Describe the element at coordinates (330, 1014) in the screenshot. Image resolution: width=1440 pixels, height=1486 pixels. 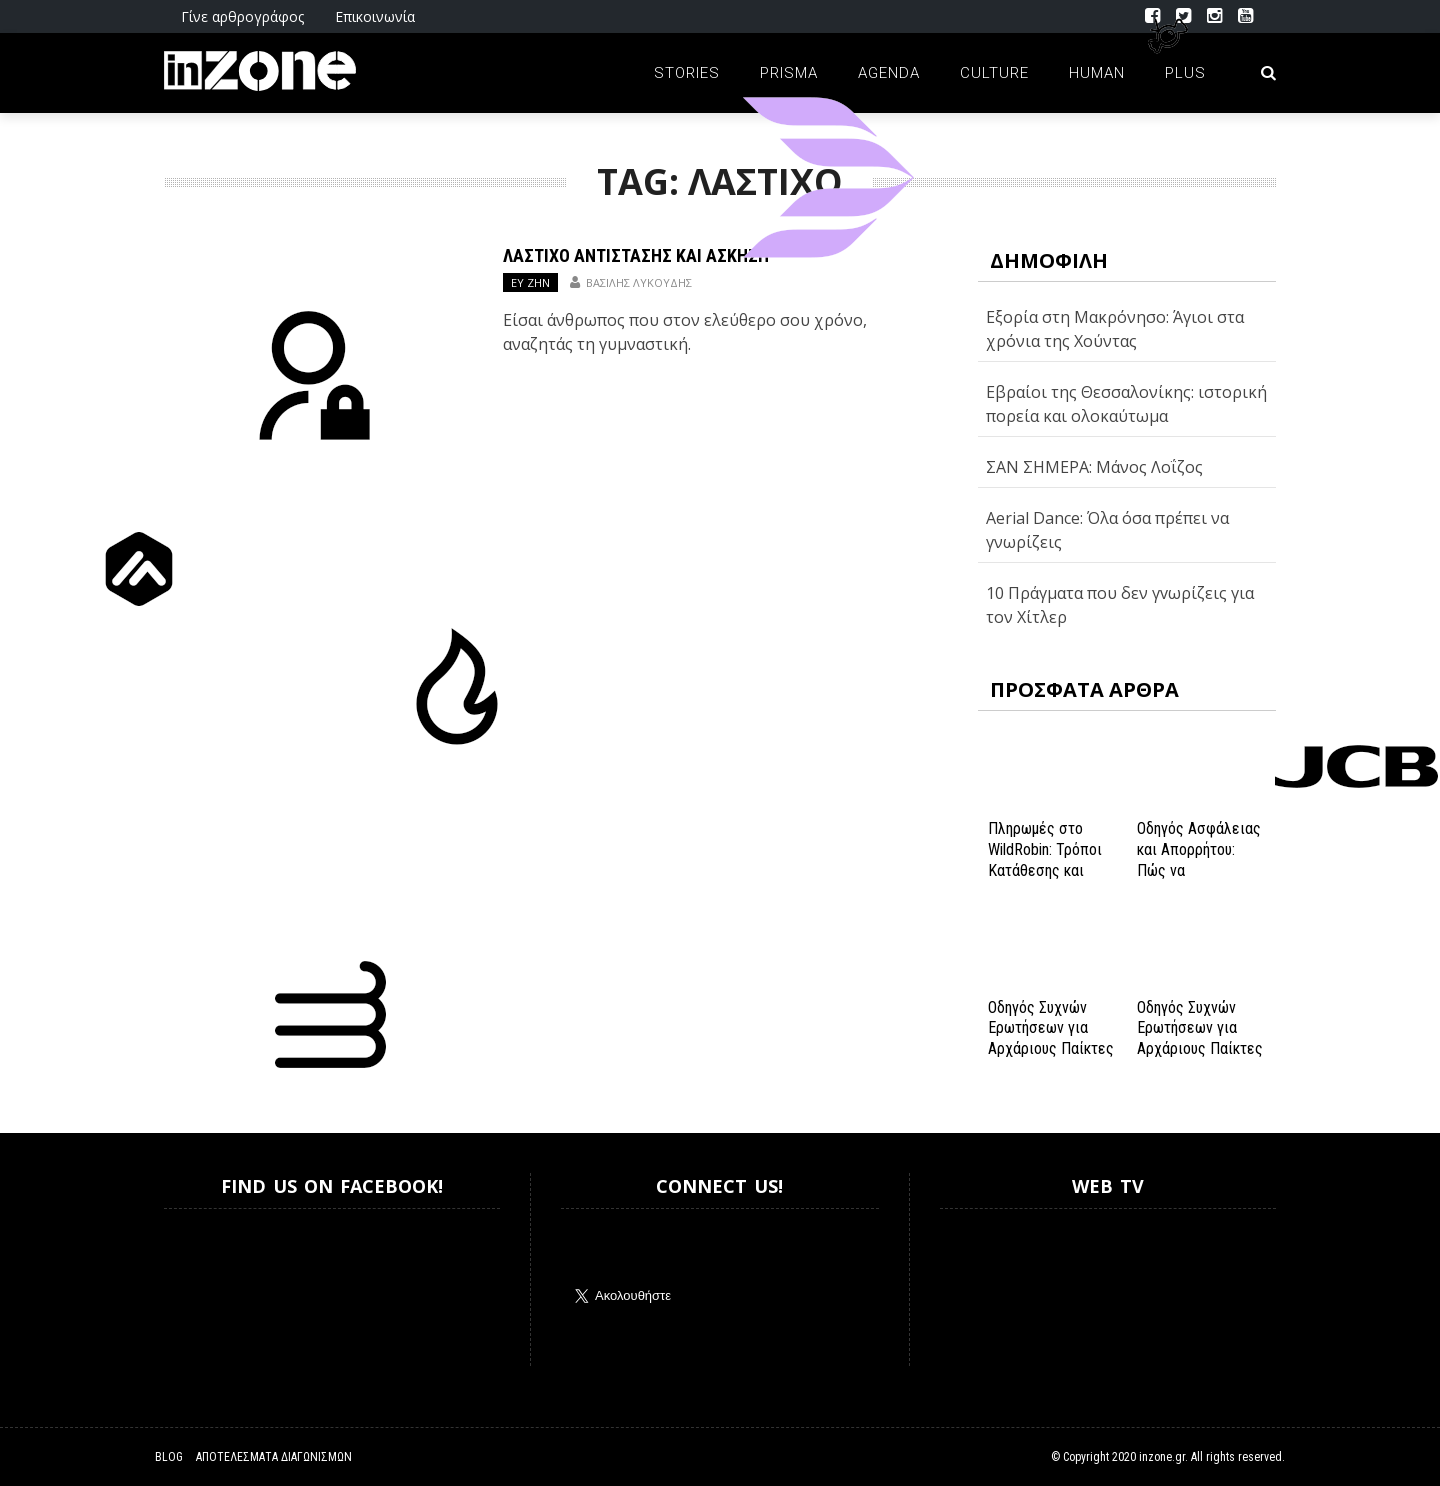
I see `link to Cirrus CI continuous integration service` at that location.